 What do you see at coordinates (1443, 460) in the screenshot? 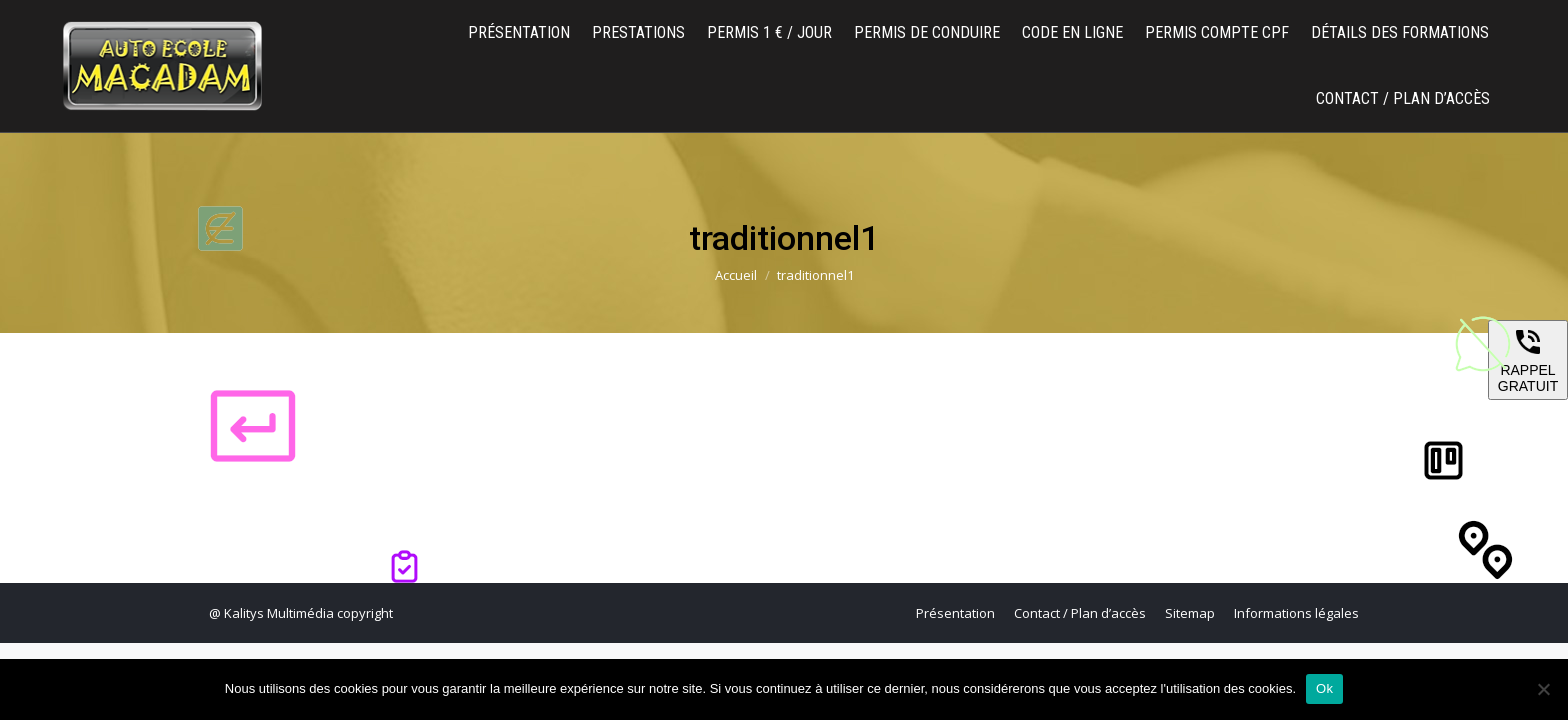
I see `open Trello app` at bounding box center [1443, 460].